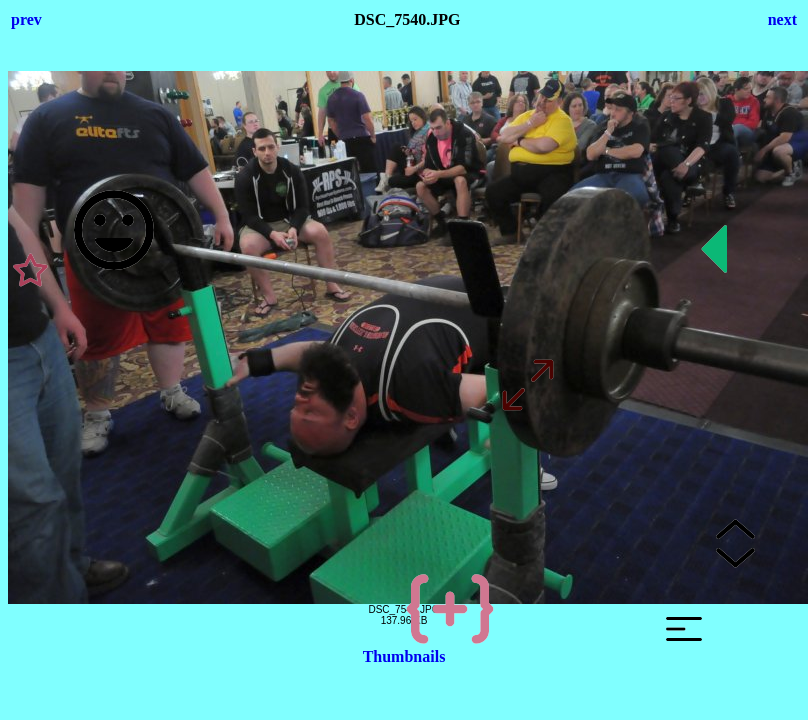  What do you see at coordinates (114, 230) in the screenshot?
I see `select your current mood or emotional state` at bounding box center [114, 230].